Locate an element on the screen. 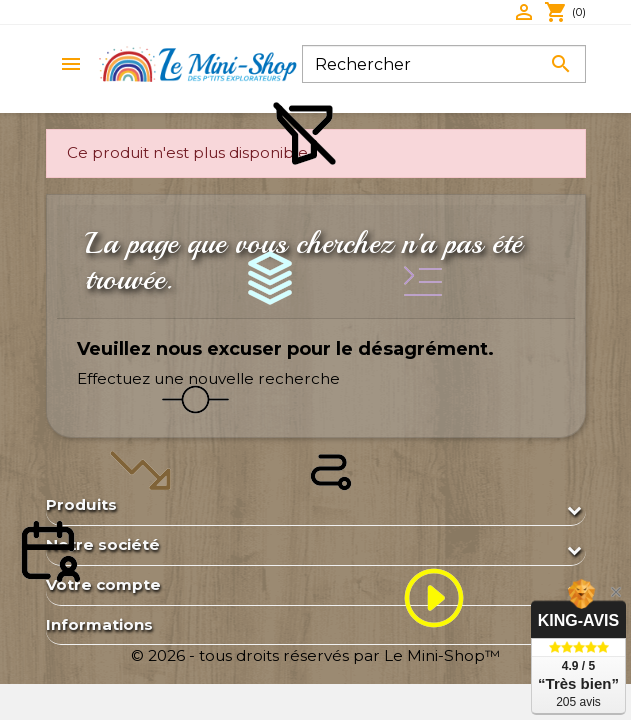  view commit history in version control is located at coordinates (195, 399).